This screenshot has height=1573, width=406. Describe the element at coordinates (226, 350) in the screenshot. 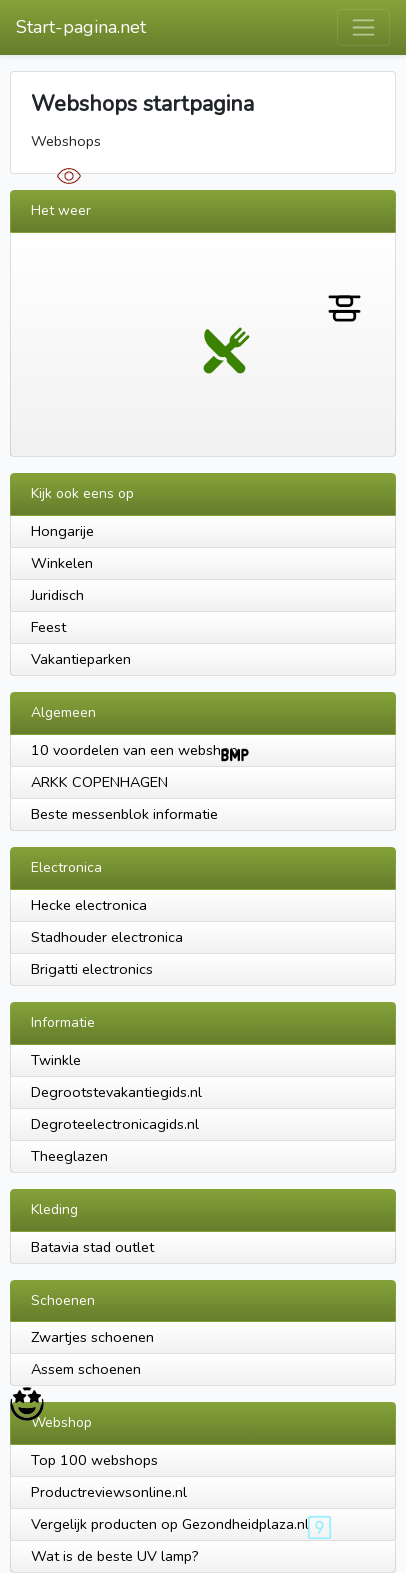

I see `find nearby restaurants` at that location.